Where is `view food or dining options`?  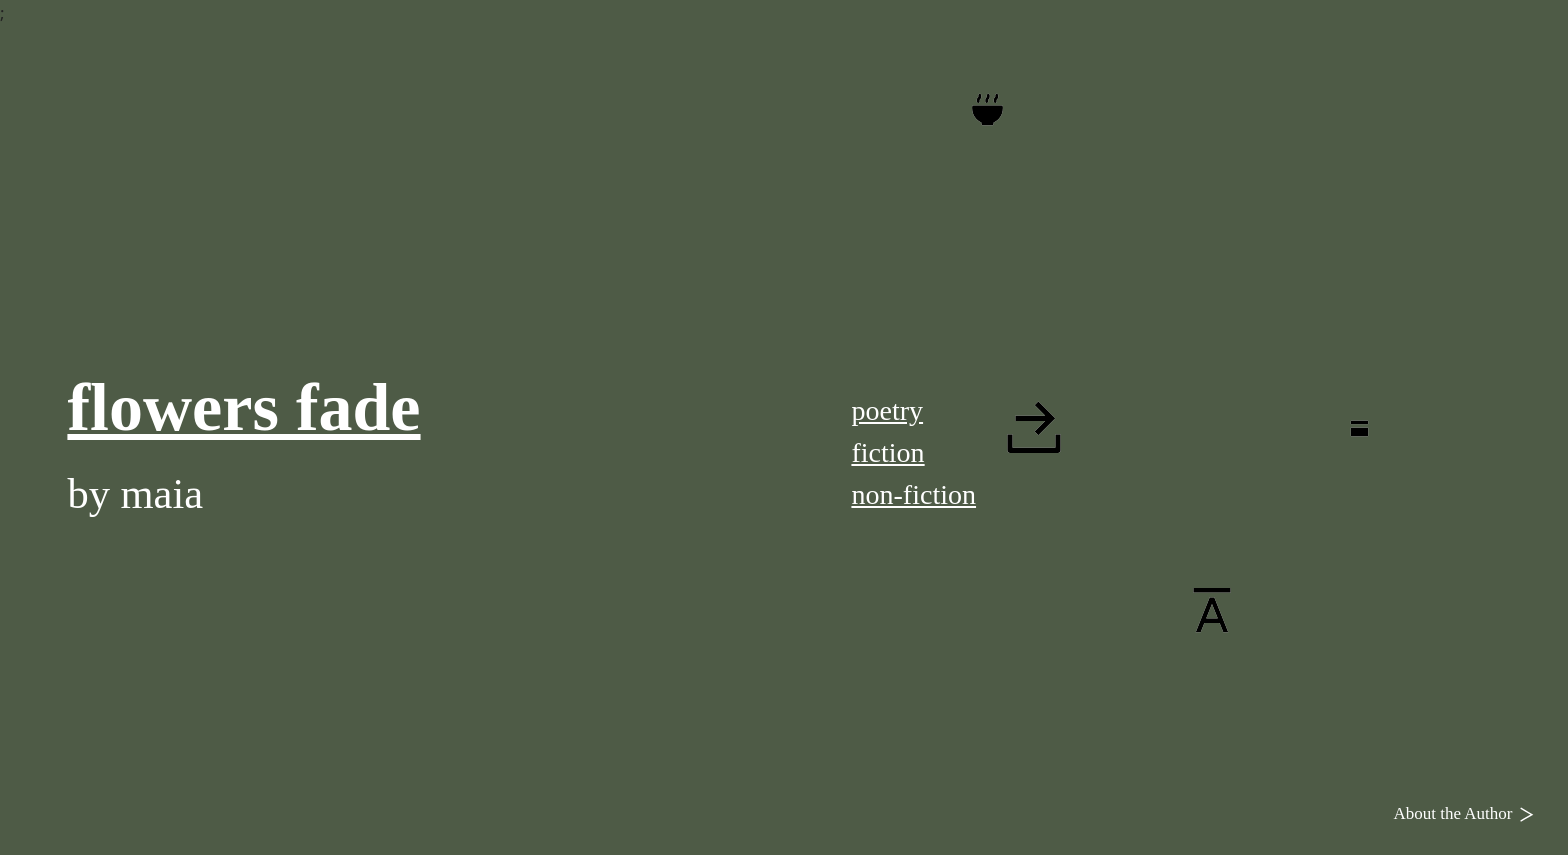 view food or dining options is located at coordinates (987, 111).